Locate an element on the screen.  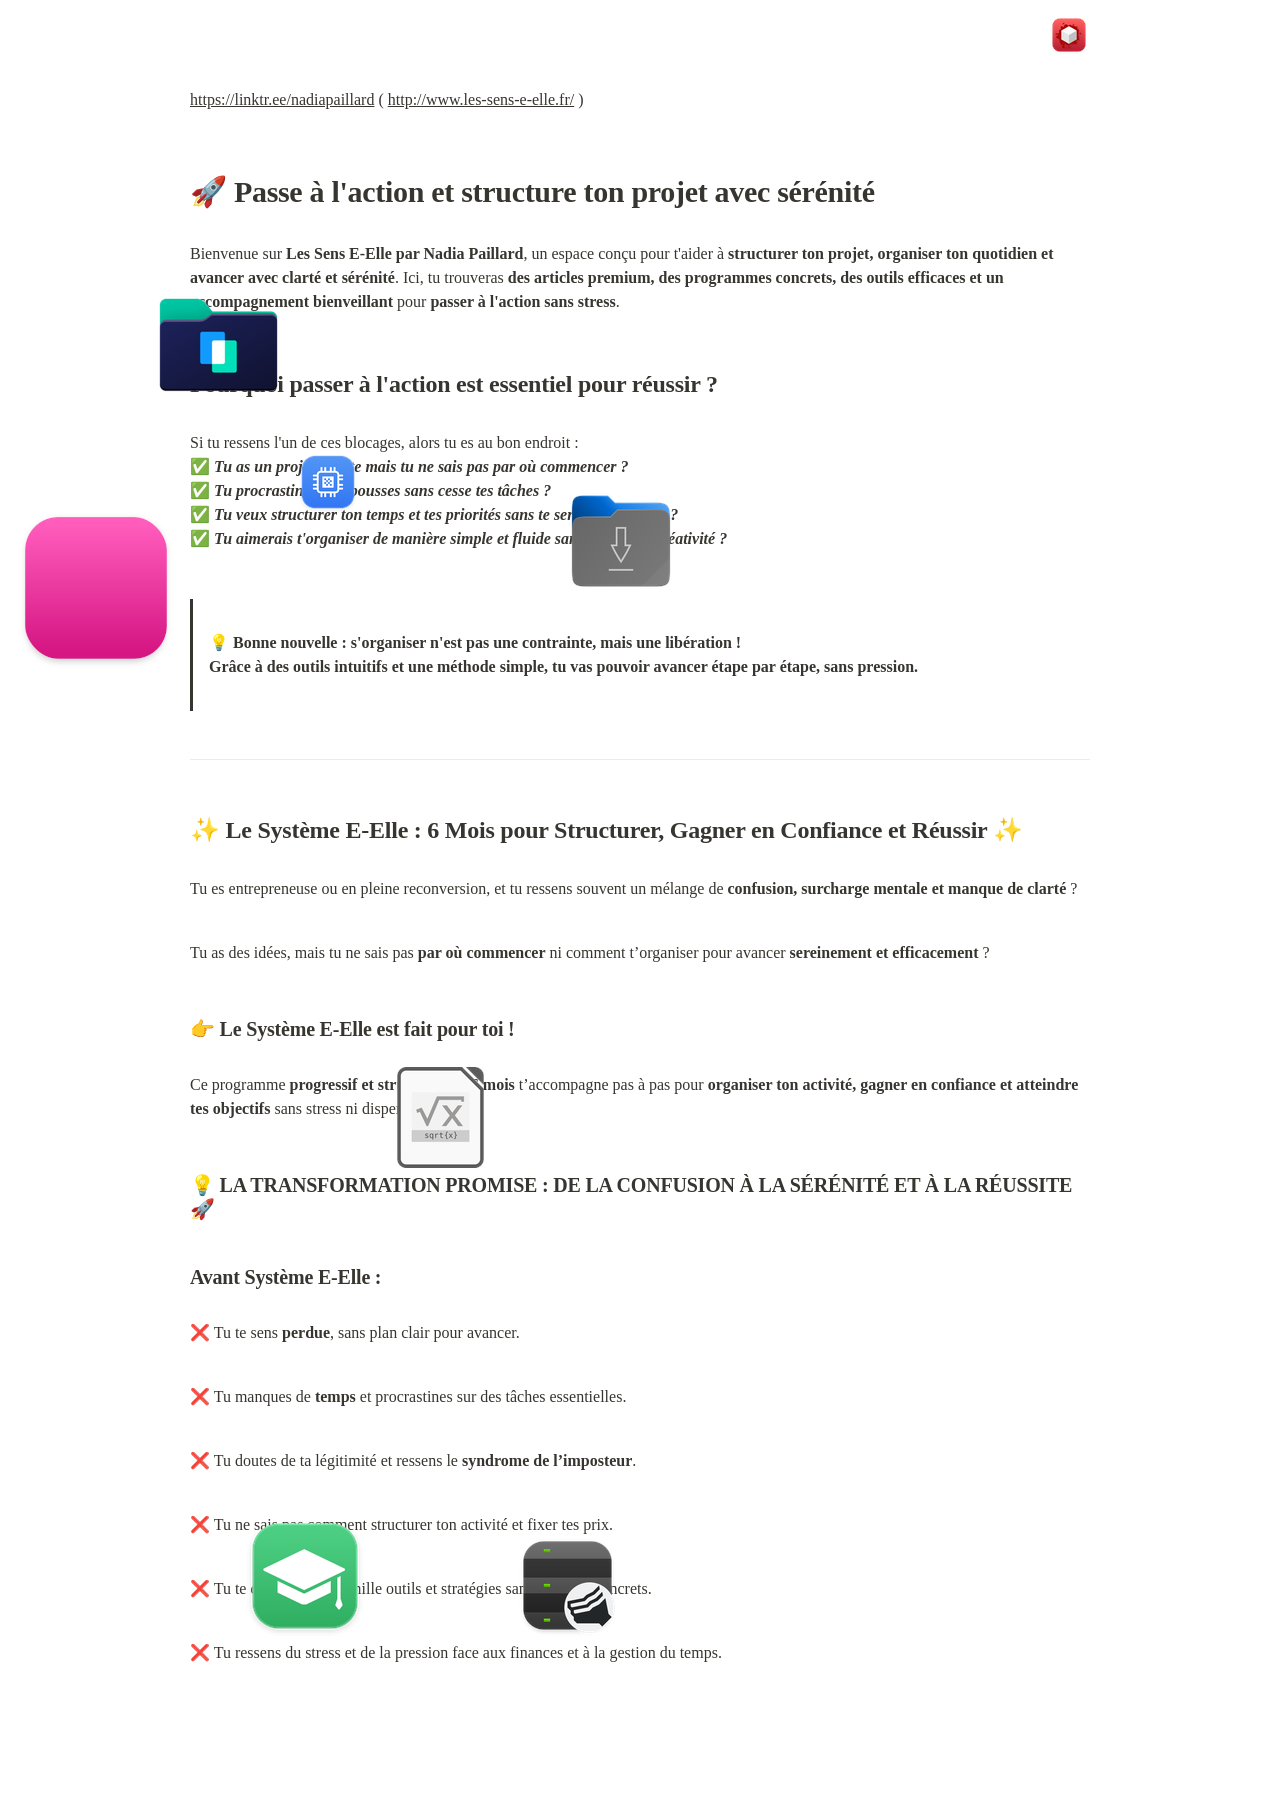
blank app icon template for customization is located at coordinates (96, 588).